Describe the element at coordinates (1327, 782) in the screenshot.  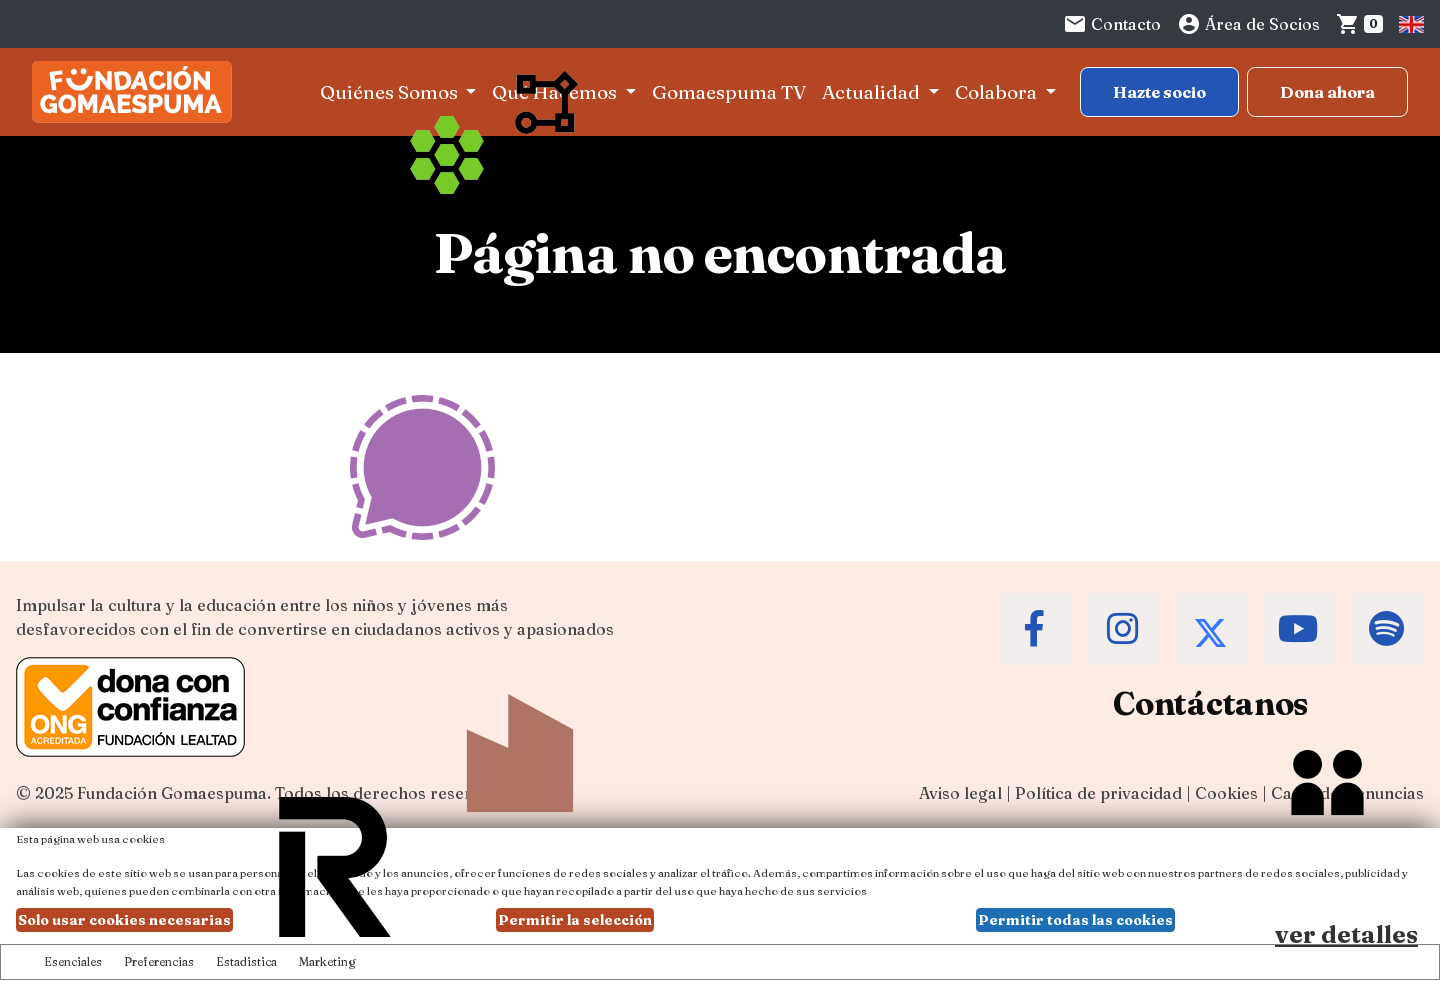
I see `view group members` at that location.